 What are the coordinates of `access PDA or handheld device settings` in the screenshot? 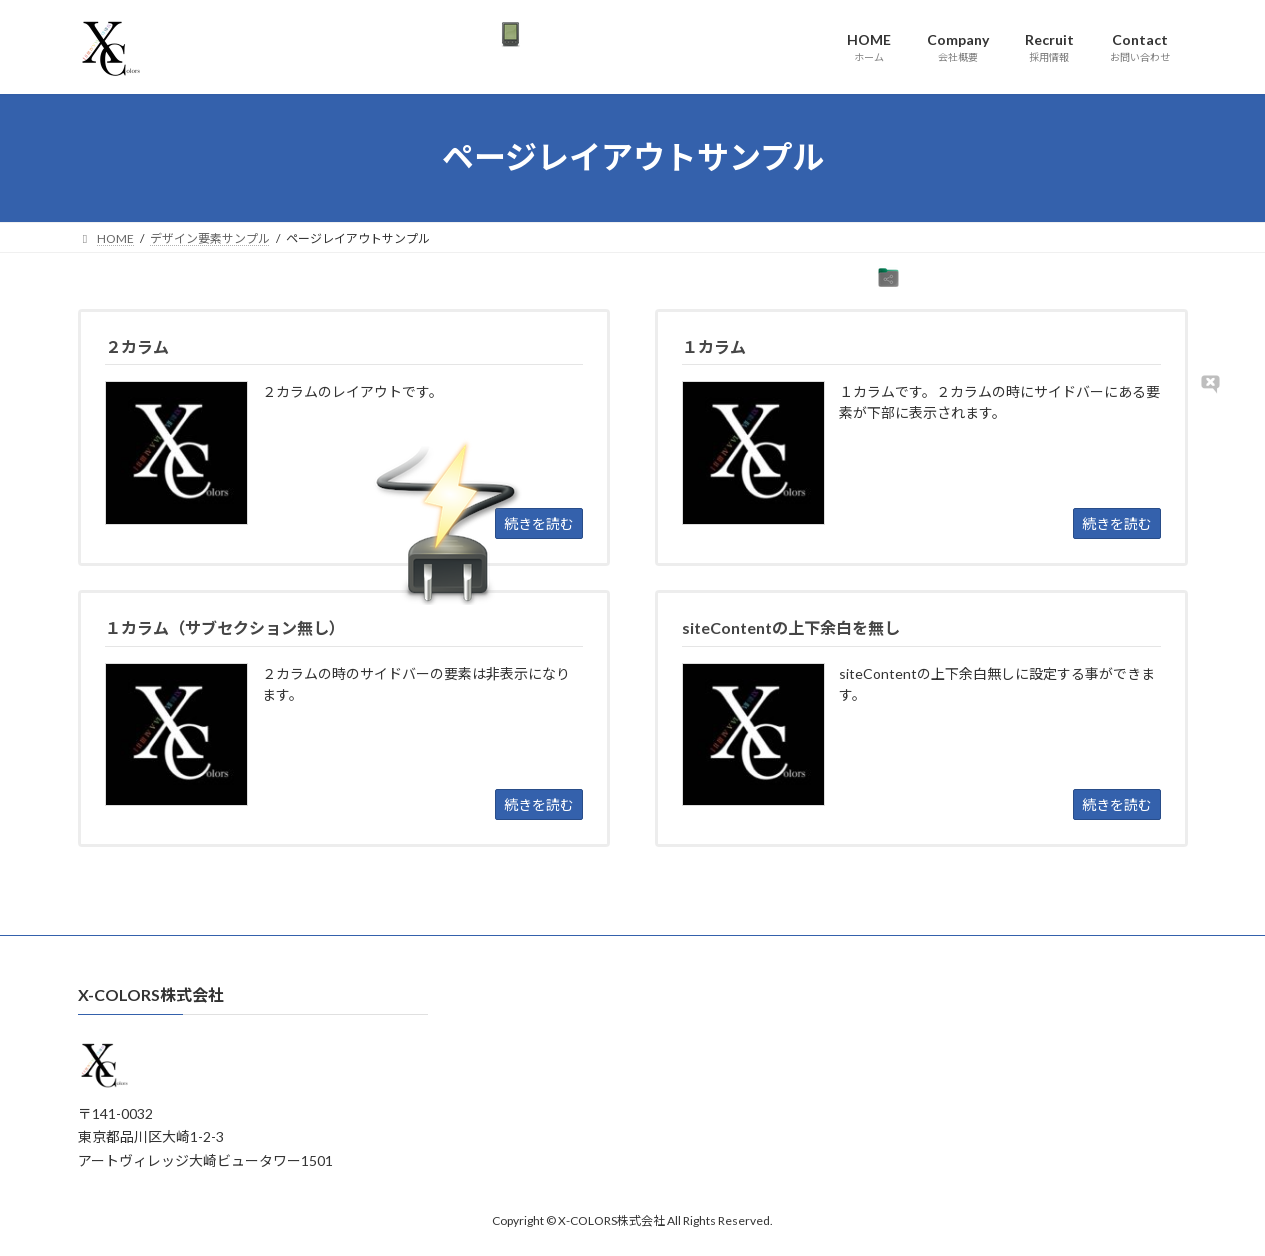 It's located at (510, 34).